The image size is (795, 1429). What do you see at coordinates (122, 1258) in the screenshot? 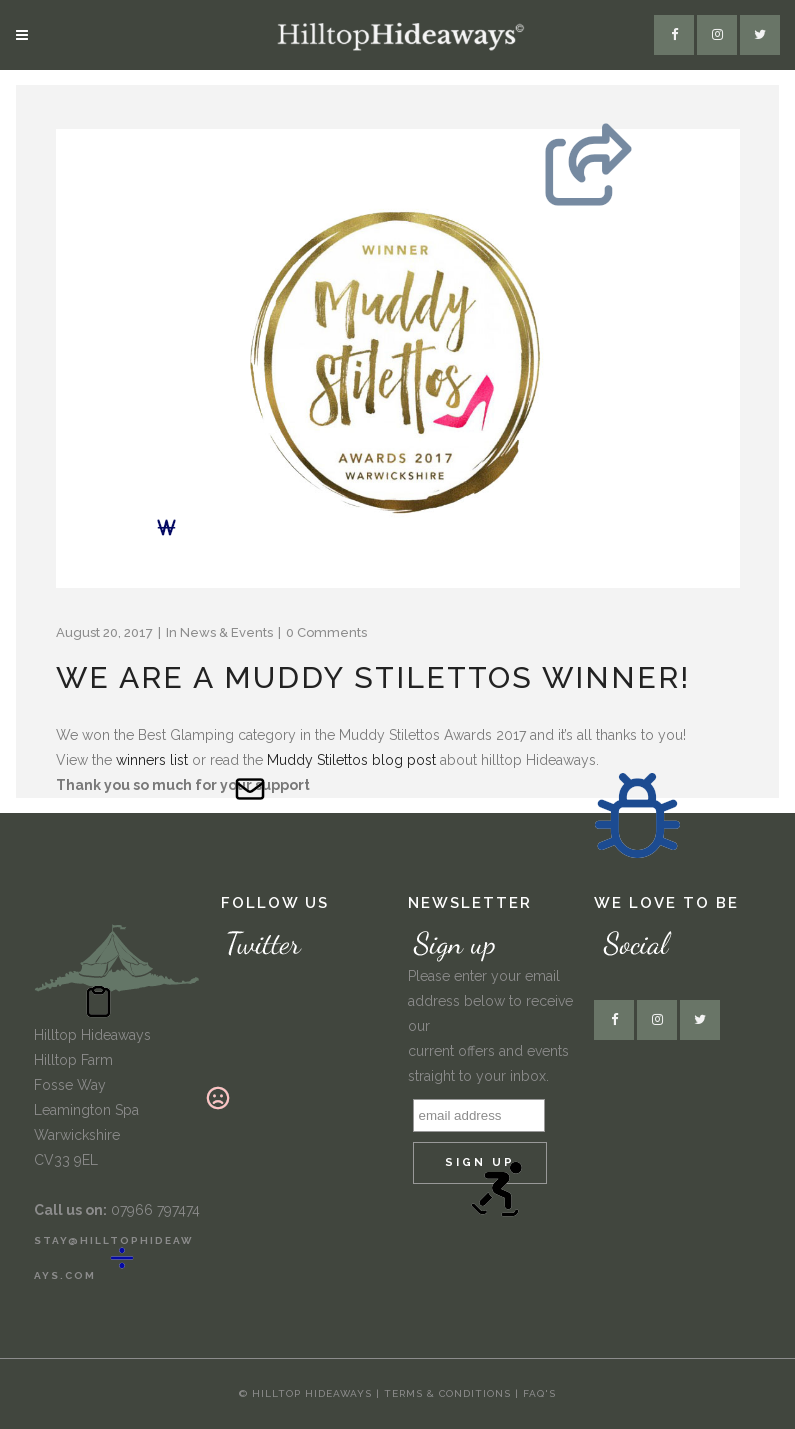
I see `perform division operation` at bounding box center [122, 1258].